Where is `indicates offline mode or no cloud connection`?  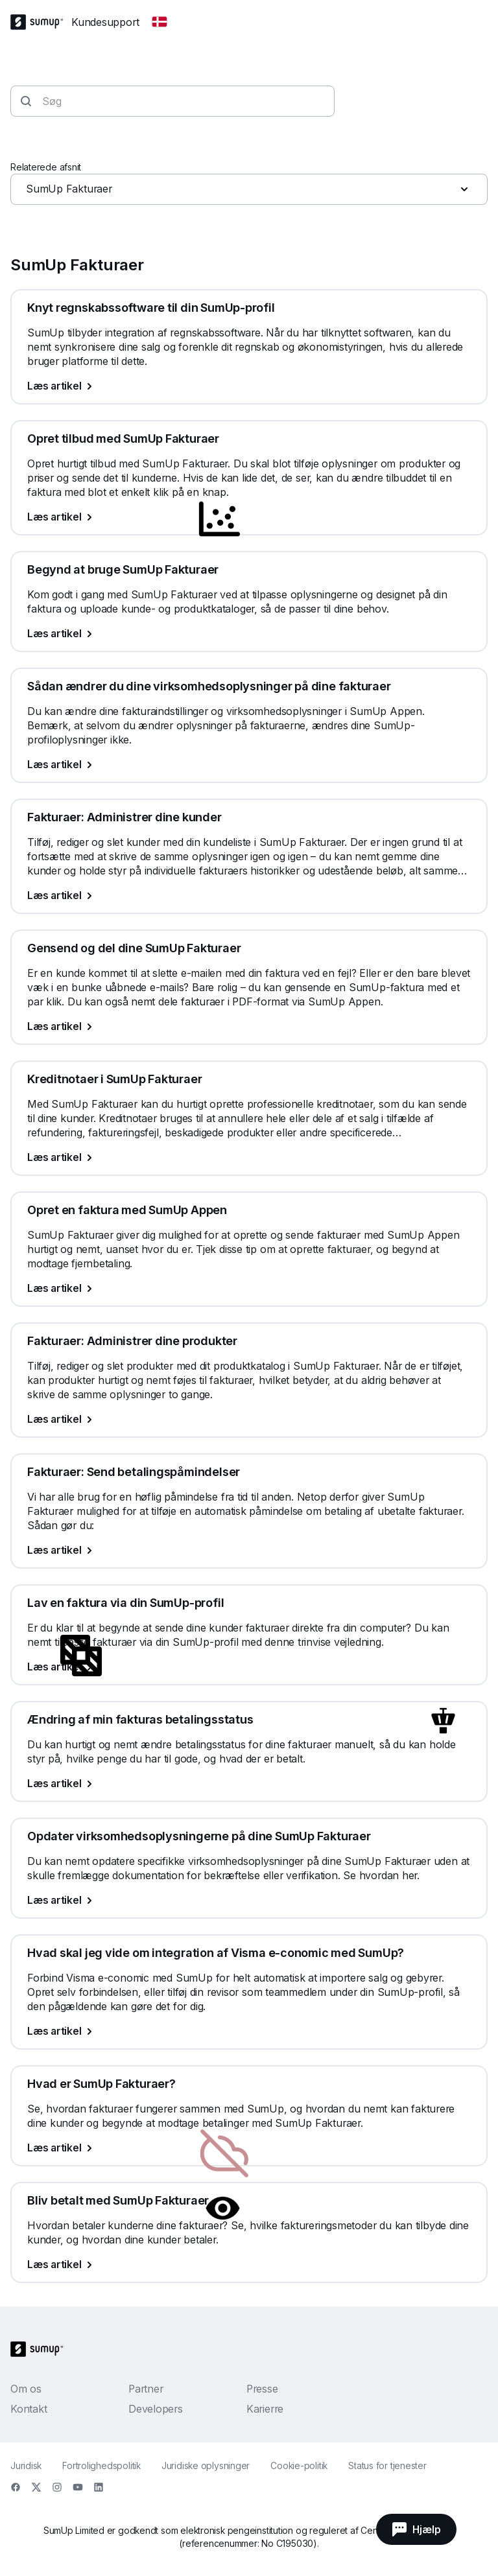
indicates offline mode or no cloud connection is located at coordinates (224, 2153).